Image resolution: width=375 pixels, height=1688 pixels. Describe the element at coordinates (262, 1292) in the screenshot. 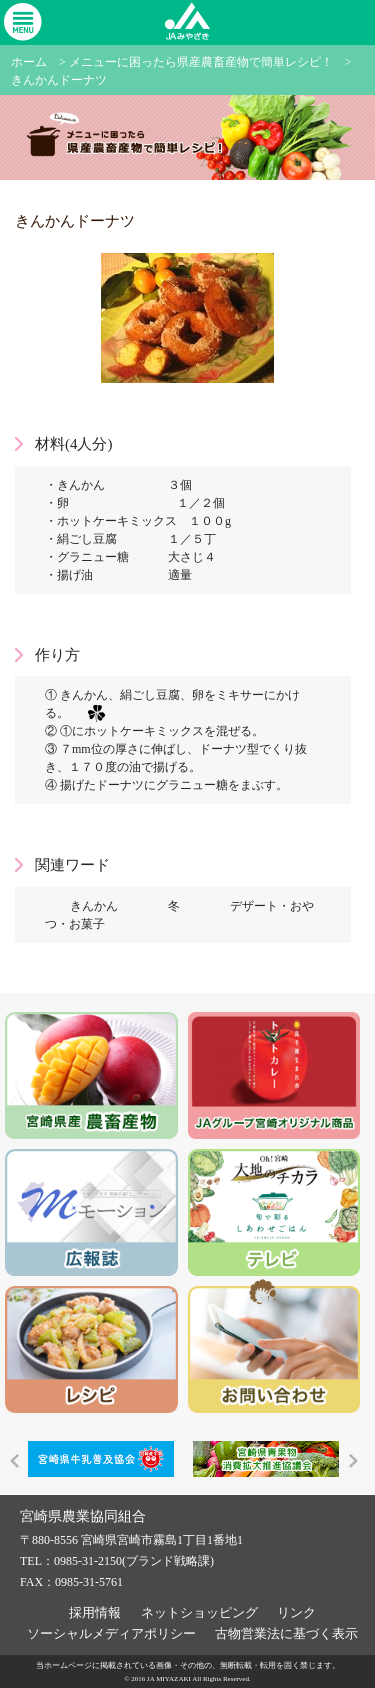

I see `indicates pest infestation or decay status` at that location.